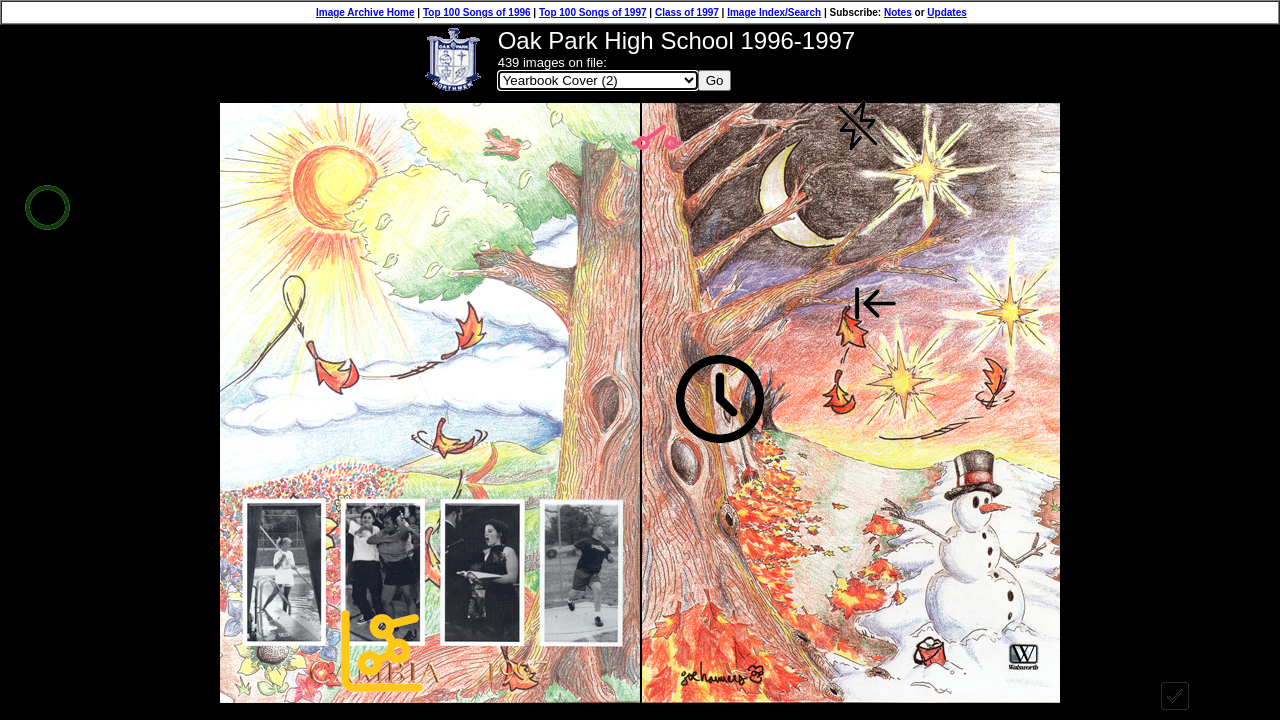  Describe the element at coordinates (382, 651) in the screenshot. I see `view network analytics or graph data` at that location.